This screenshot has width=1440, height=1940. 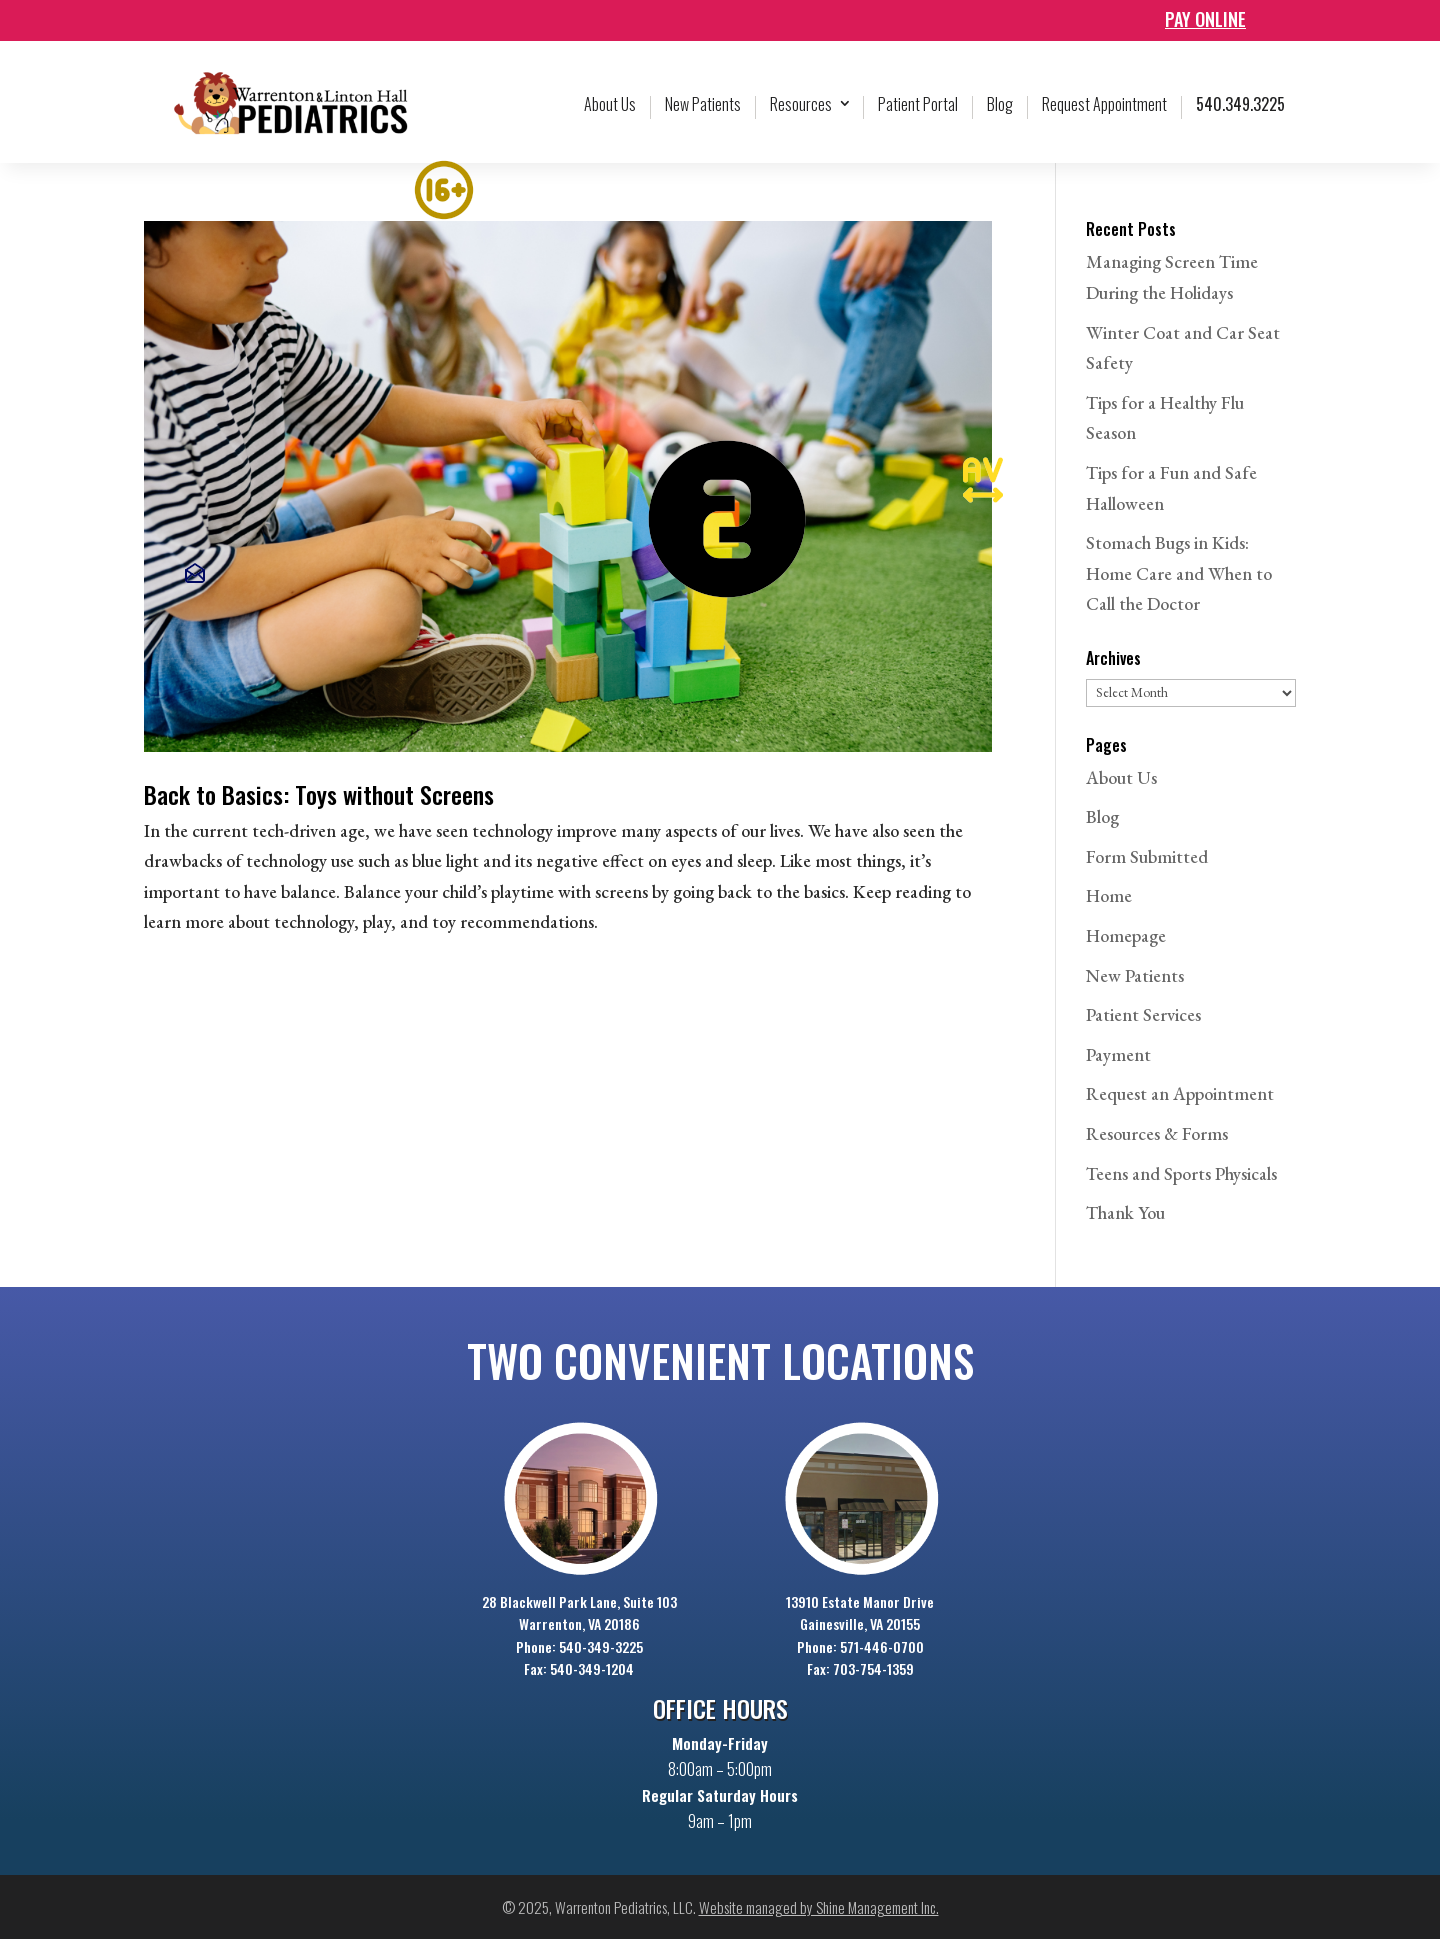 I want to click on indicates step 2 in a multi-step process, so click(x=727, y=519).